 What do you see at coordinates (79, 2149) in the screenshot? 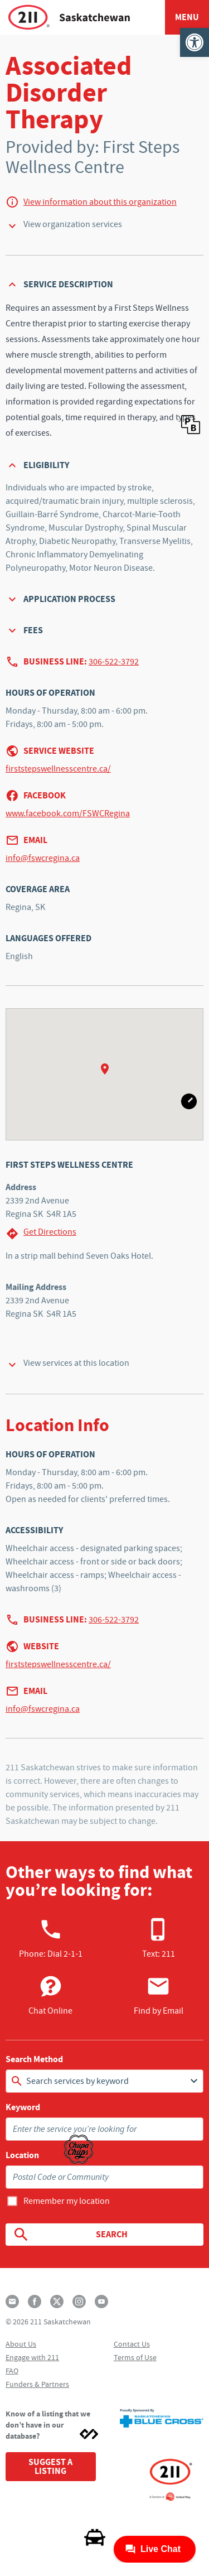
I see `chupa chups brand logo` at bounding box center [79, 2149].